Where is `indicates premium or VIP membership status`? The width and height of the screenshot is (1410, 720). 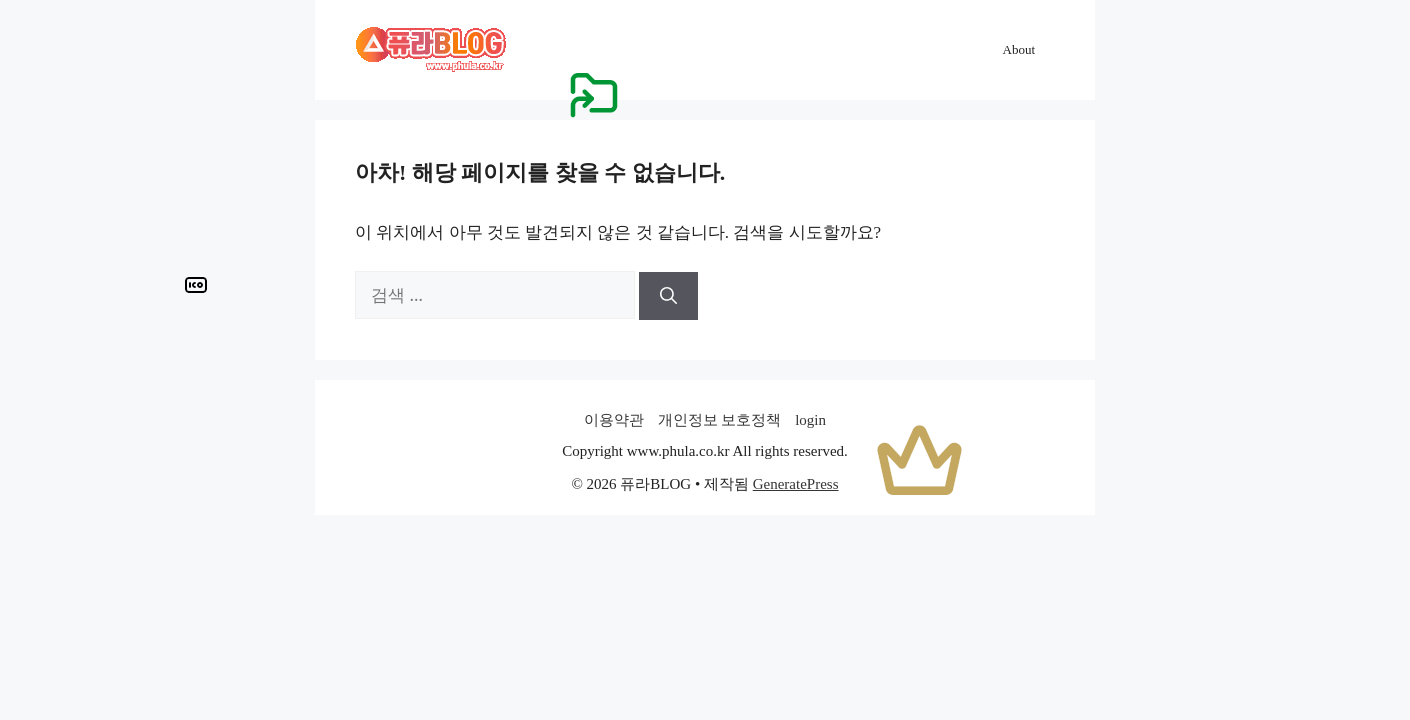 indicates premium or VIP membership status is located at coordinates (919, 464).